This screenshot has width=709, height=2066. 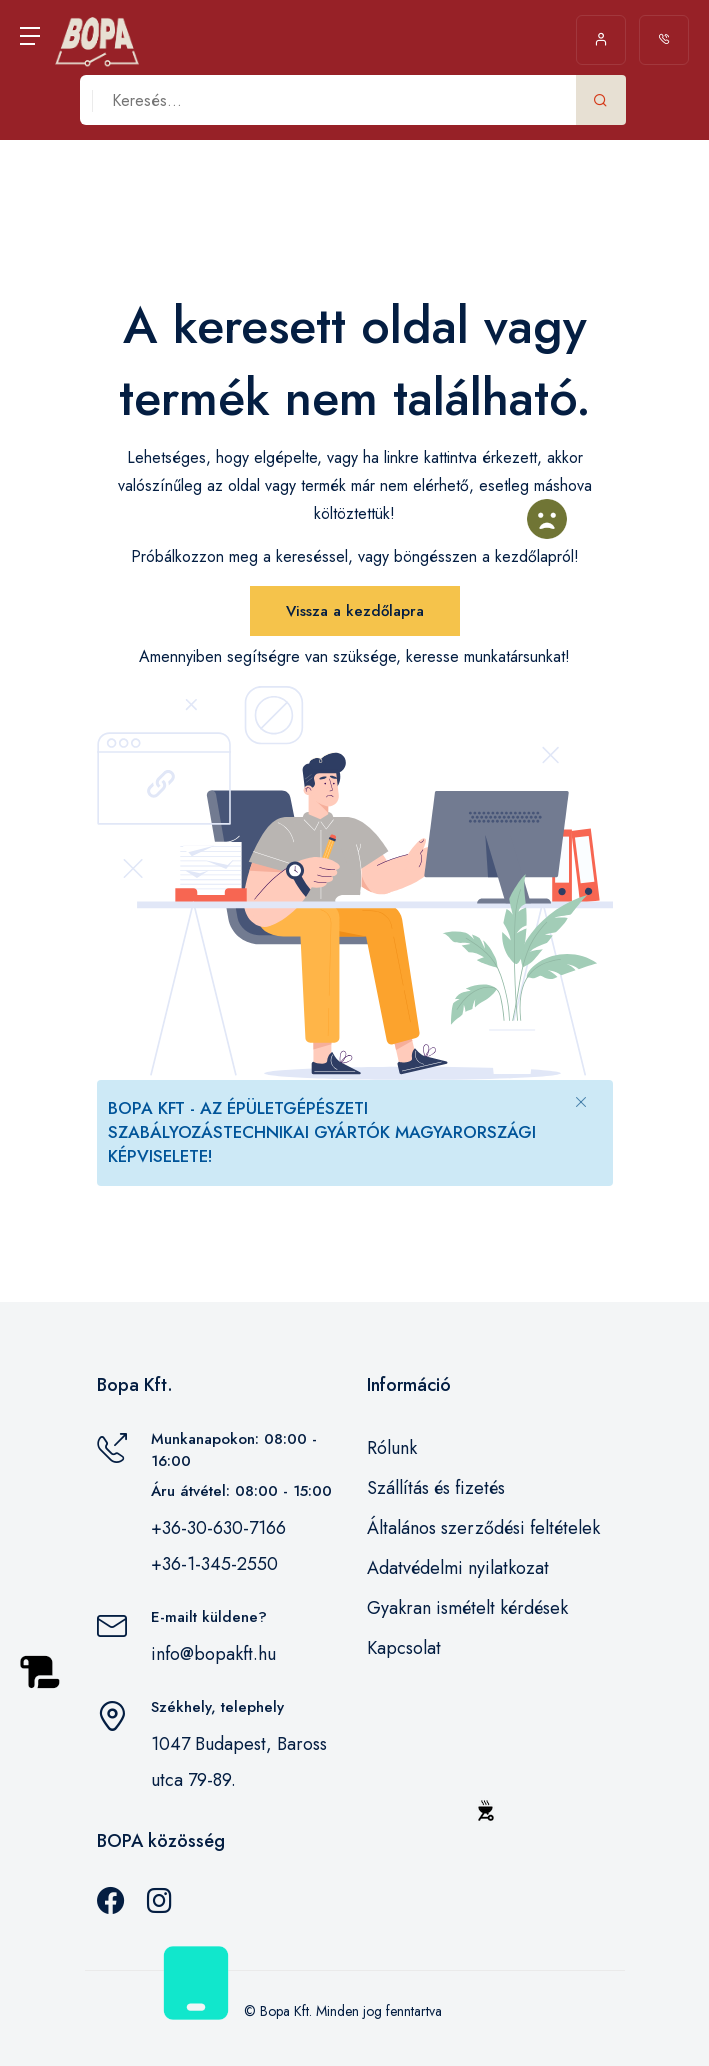 I want to click on access outdoor grilling or barbecue features, so click(x=485, y=1810).